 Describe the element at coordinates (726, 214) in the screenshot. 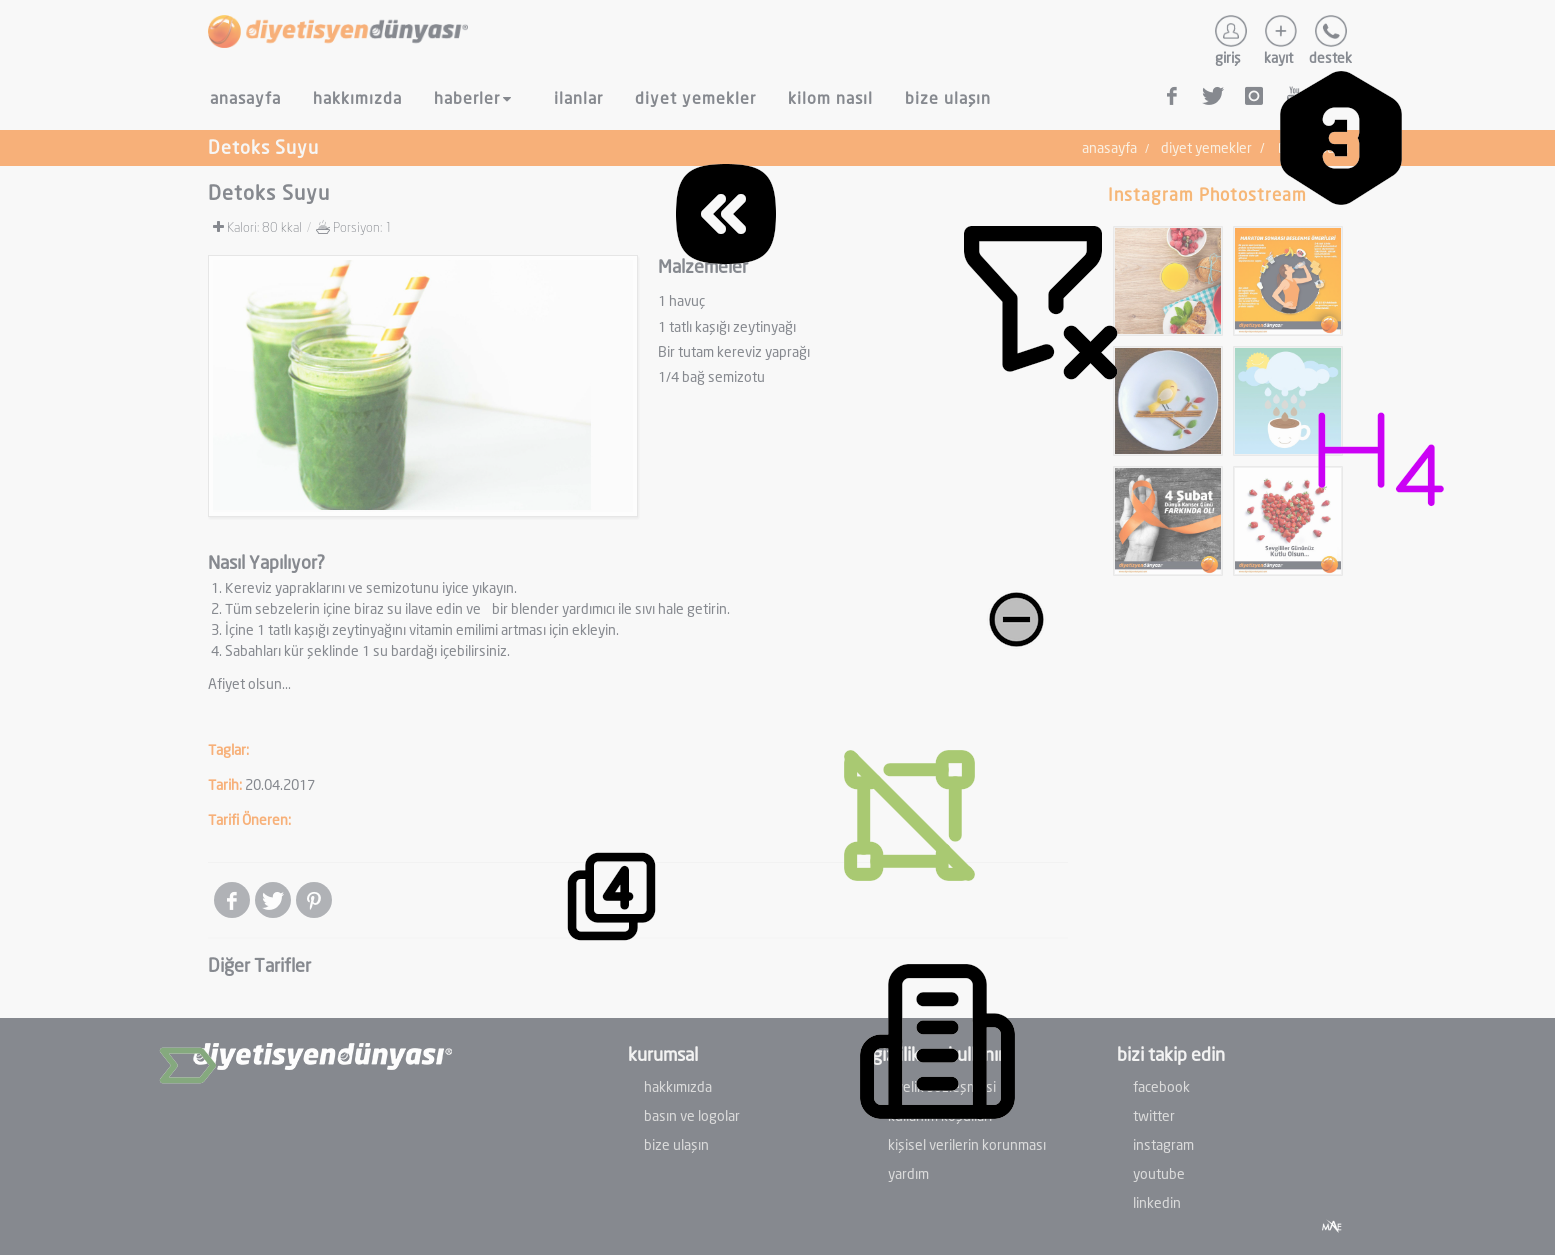

I see `go back to the previous screen` at that location.